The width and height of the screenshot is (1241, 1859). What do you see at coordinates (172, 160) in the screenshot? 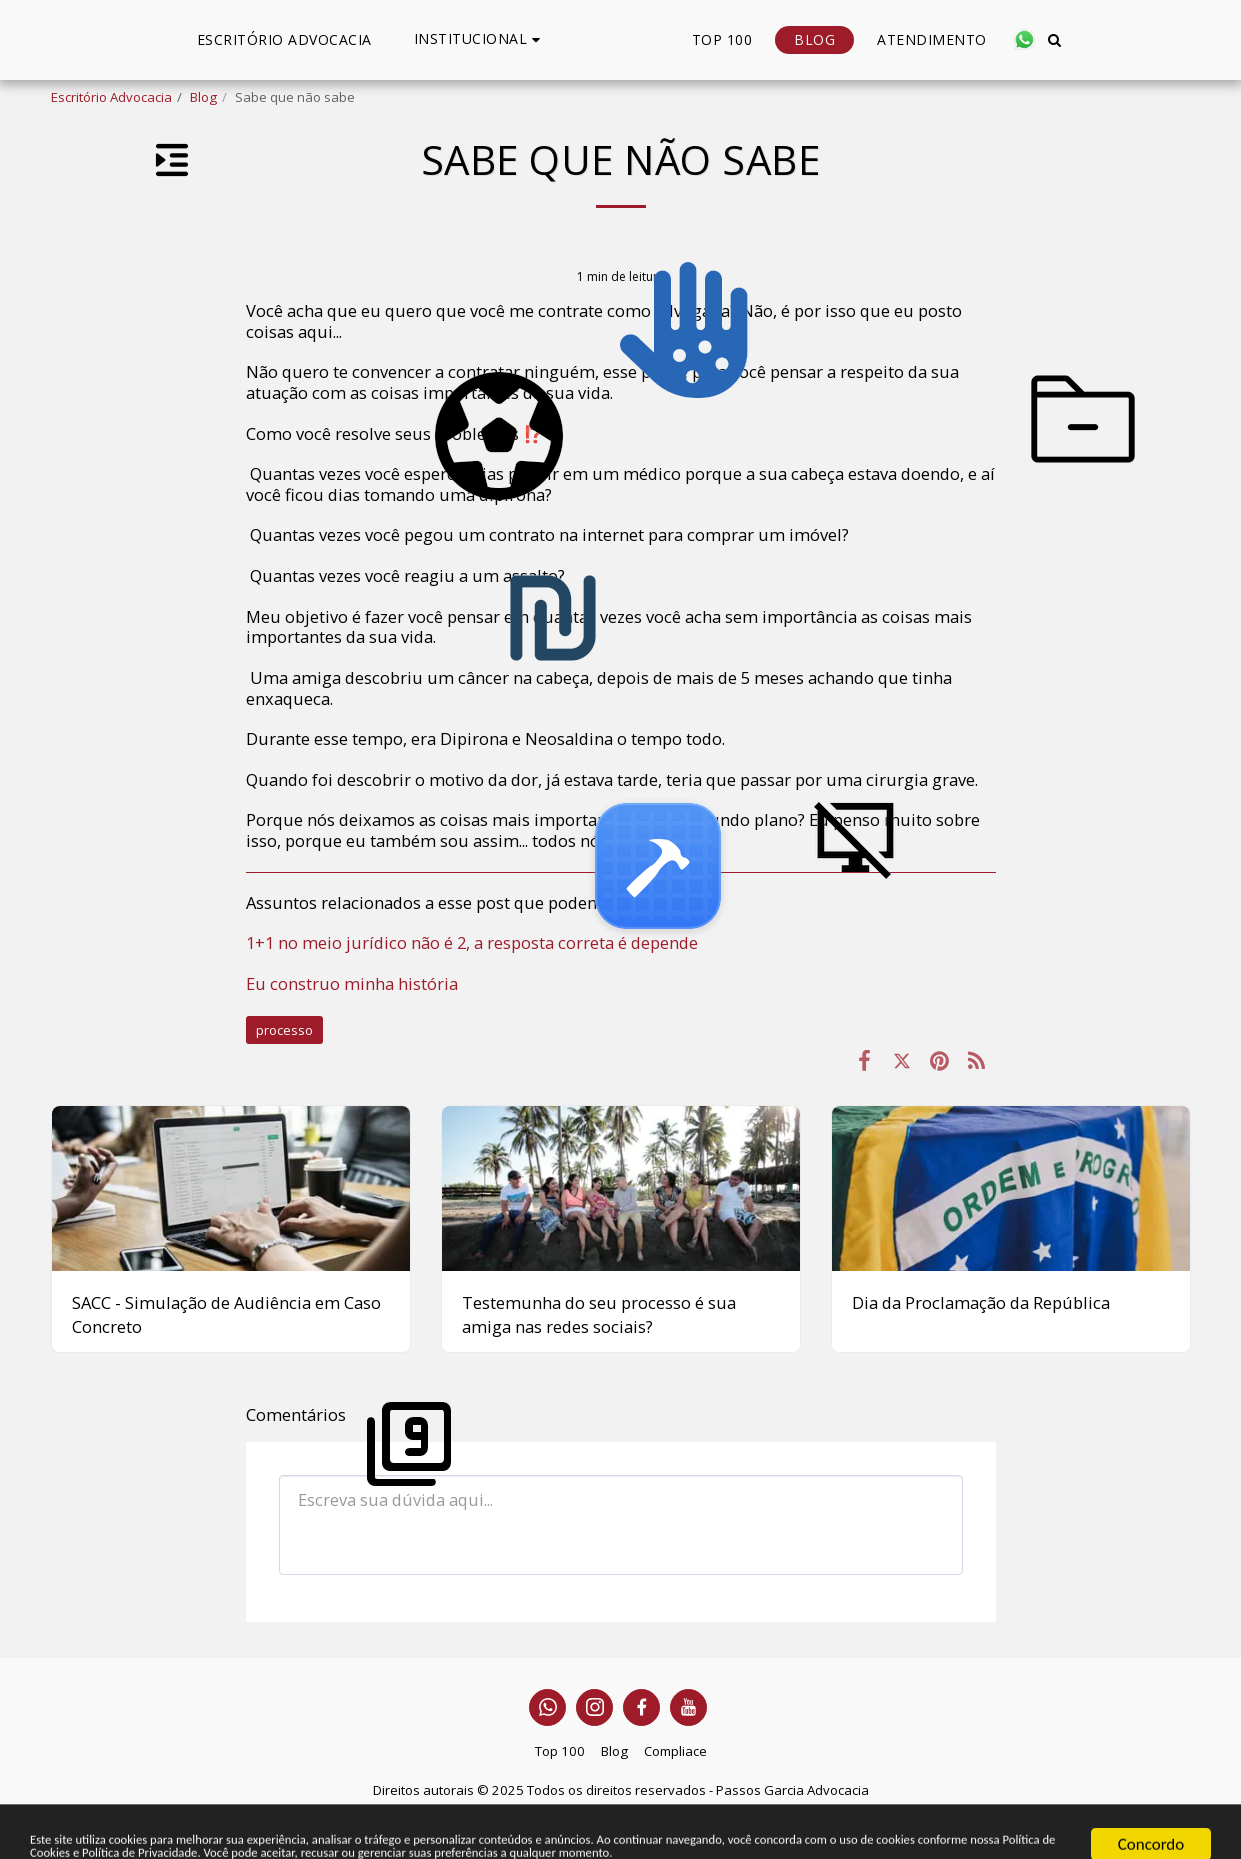
I see `increase text indentation` at bounding box center [172, 160].